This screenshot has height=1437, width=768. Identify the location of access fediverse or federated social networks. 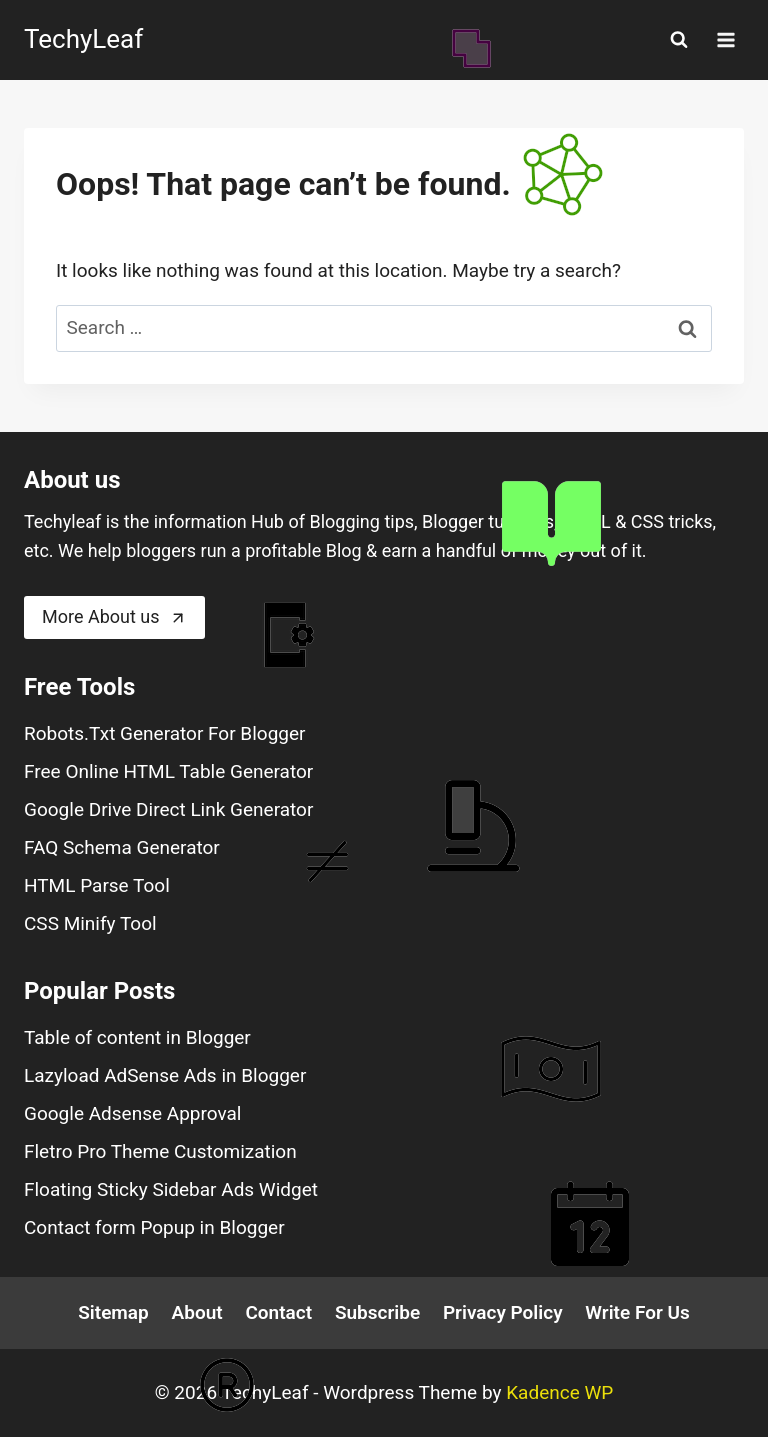
(561, 174).